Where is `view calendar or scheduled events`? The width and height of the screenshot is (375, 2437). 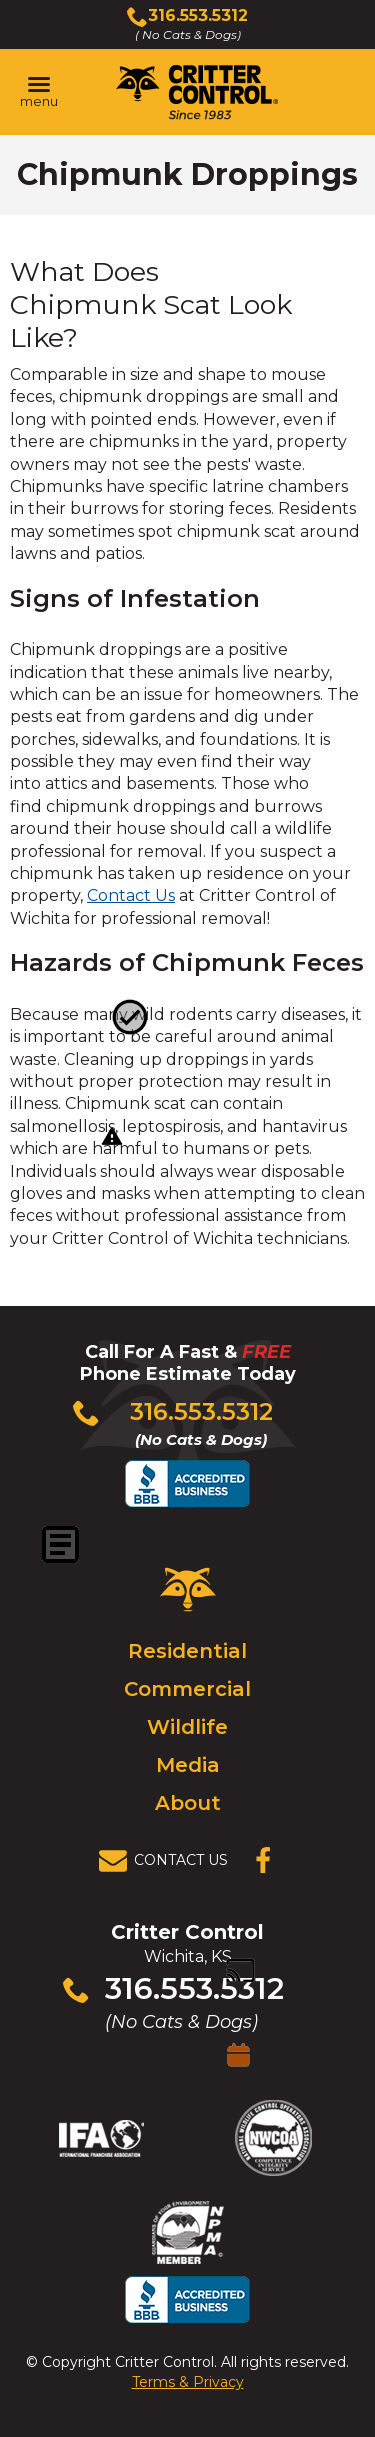 view calendar or scheduled events is located at coordinates (238, 2055).